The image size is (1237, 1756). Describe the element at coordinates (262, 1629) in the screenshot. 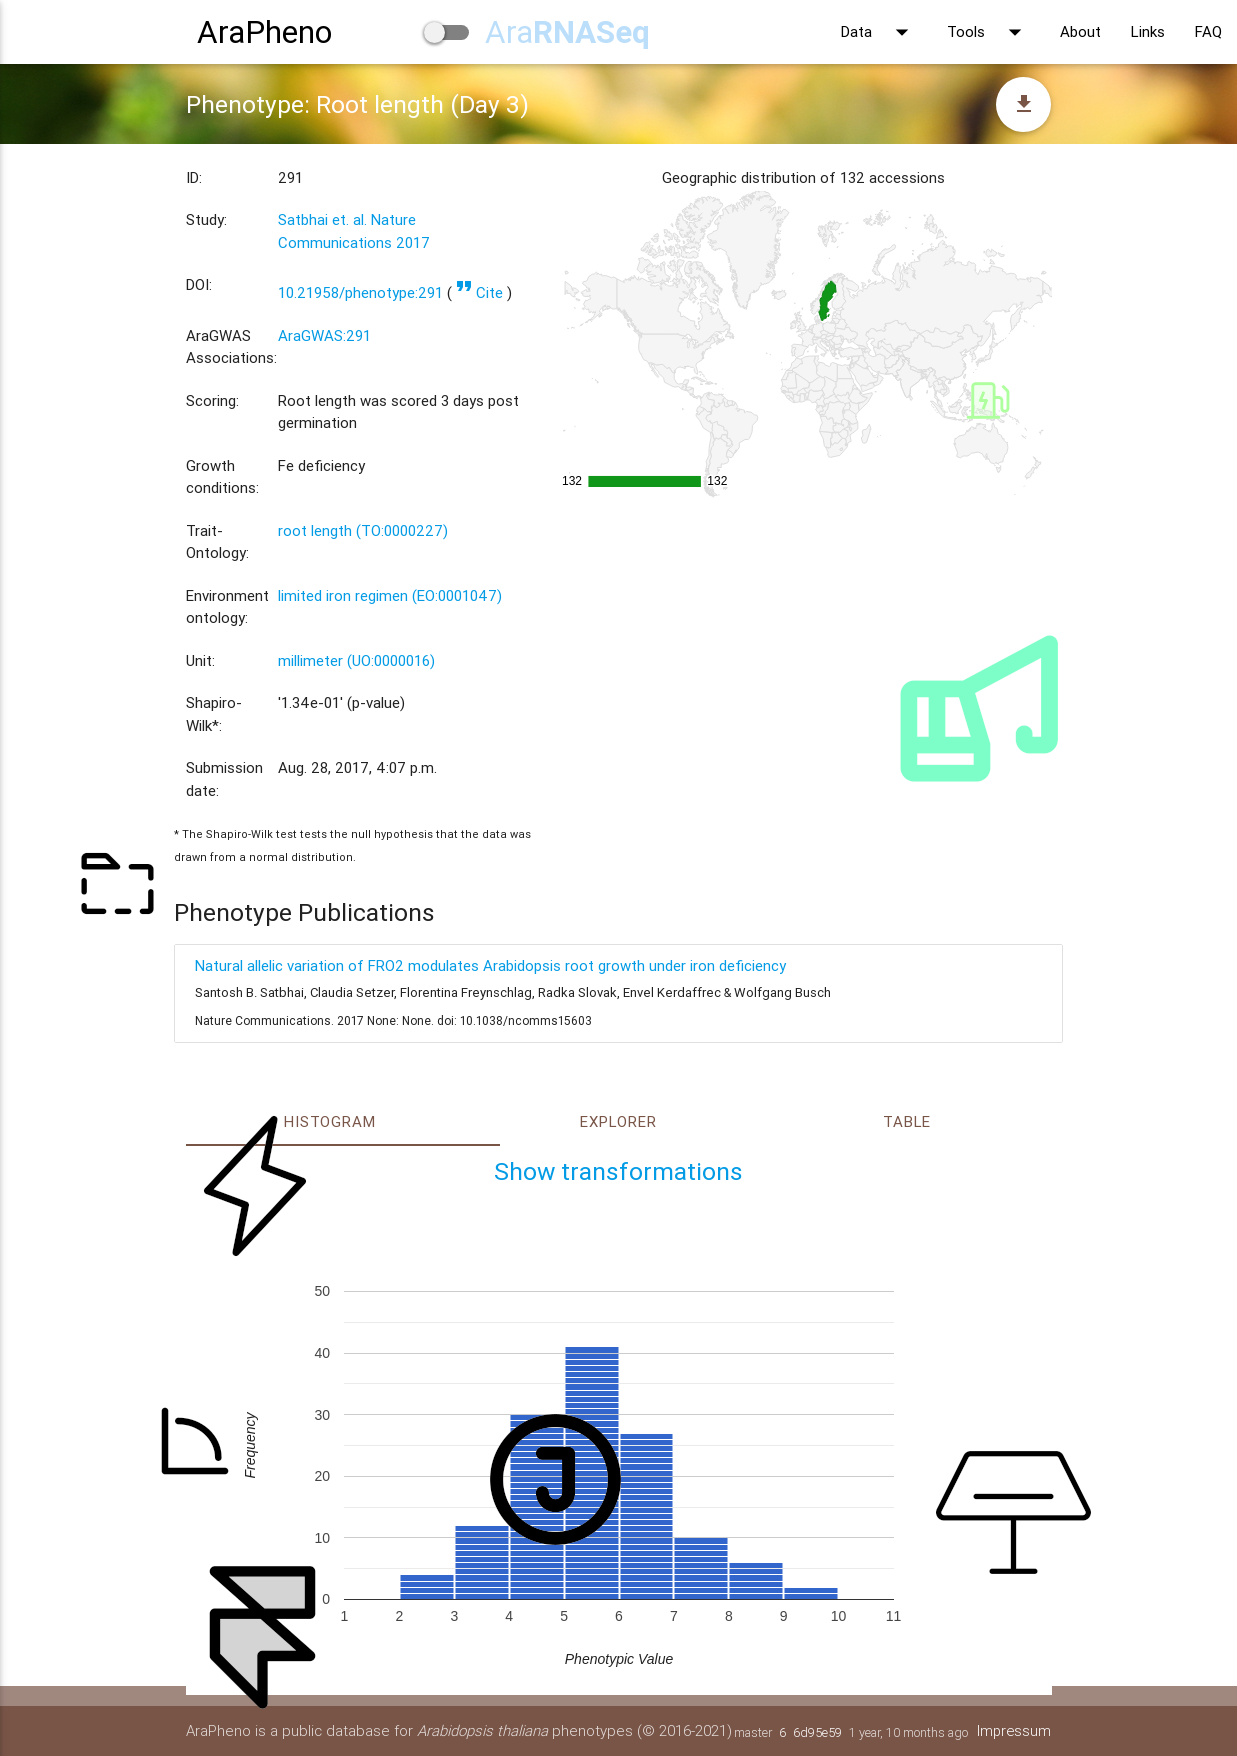

I see `open framer app` at that location.